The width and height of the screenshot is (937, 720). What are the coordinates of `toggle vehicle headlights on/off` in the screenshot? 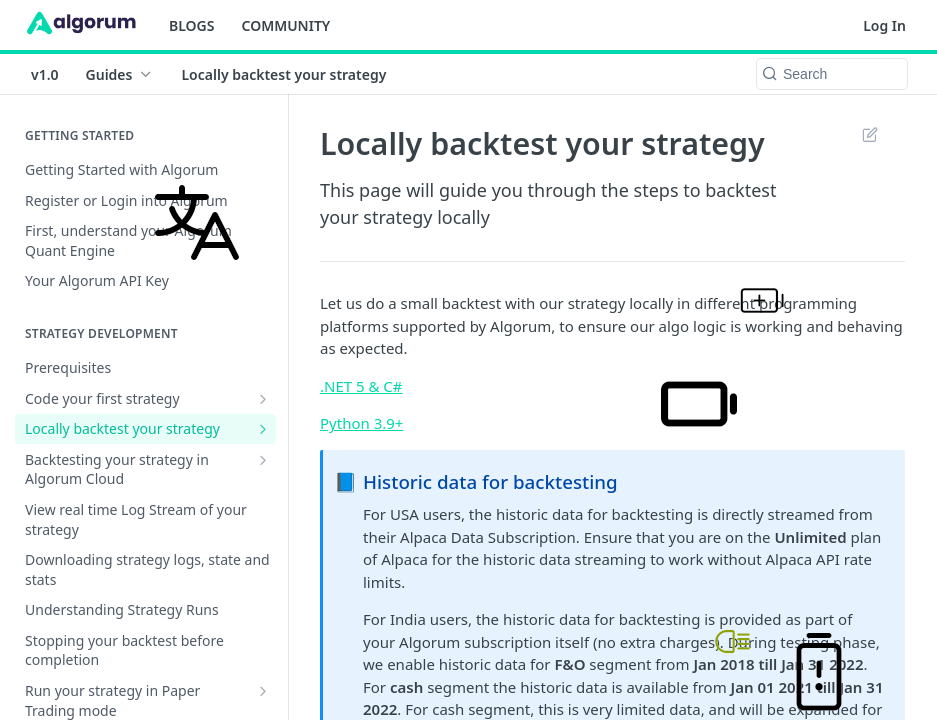 It's located at (732, 641).